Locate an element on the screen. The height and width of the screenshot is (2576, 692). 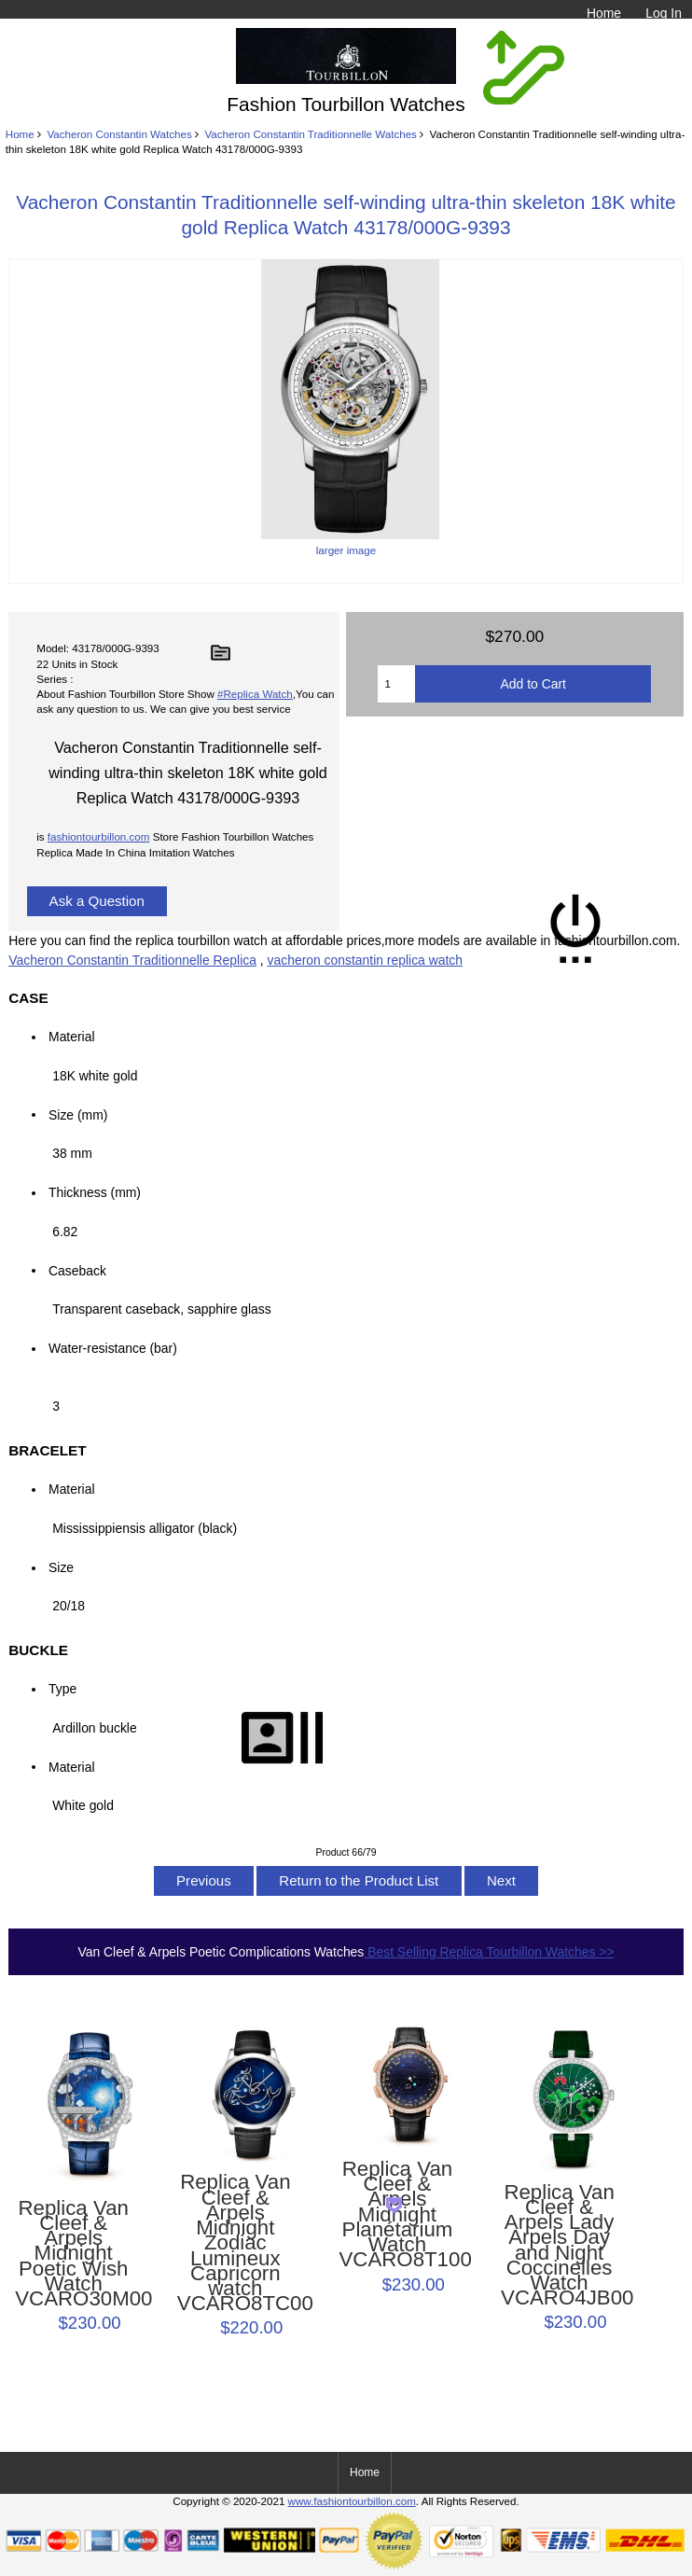
view recently contacted people is located at coordinates (282, 1737).